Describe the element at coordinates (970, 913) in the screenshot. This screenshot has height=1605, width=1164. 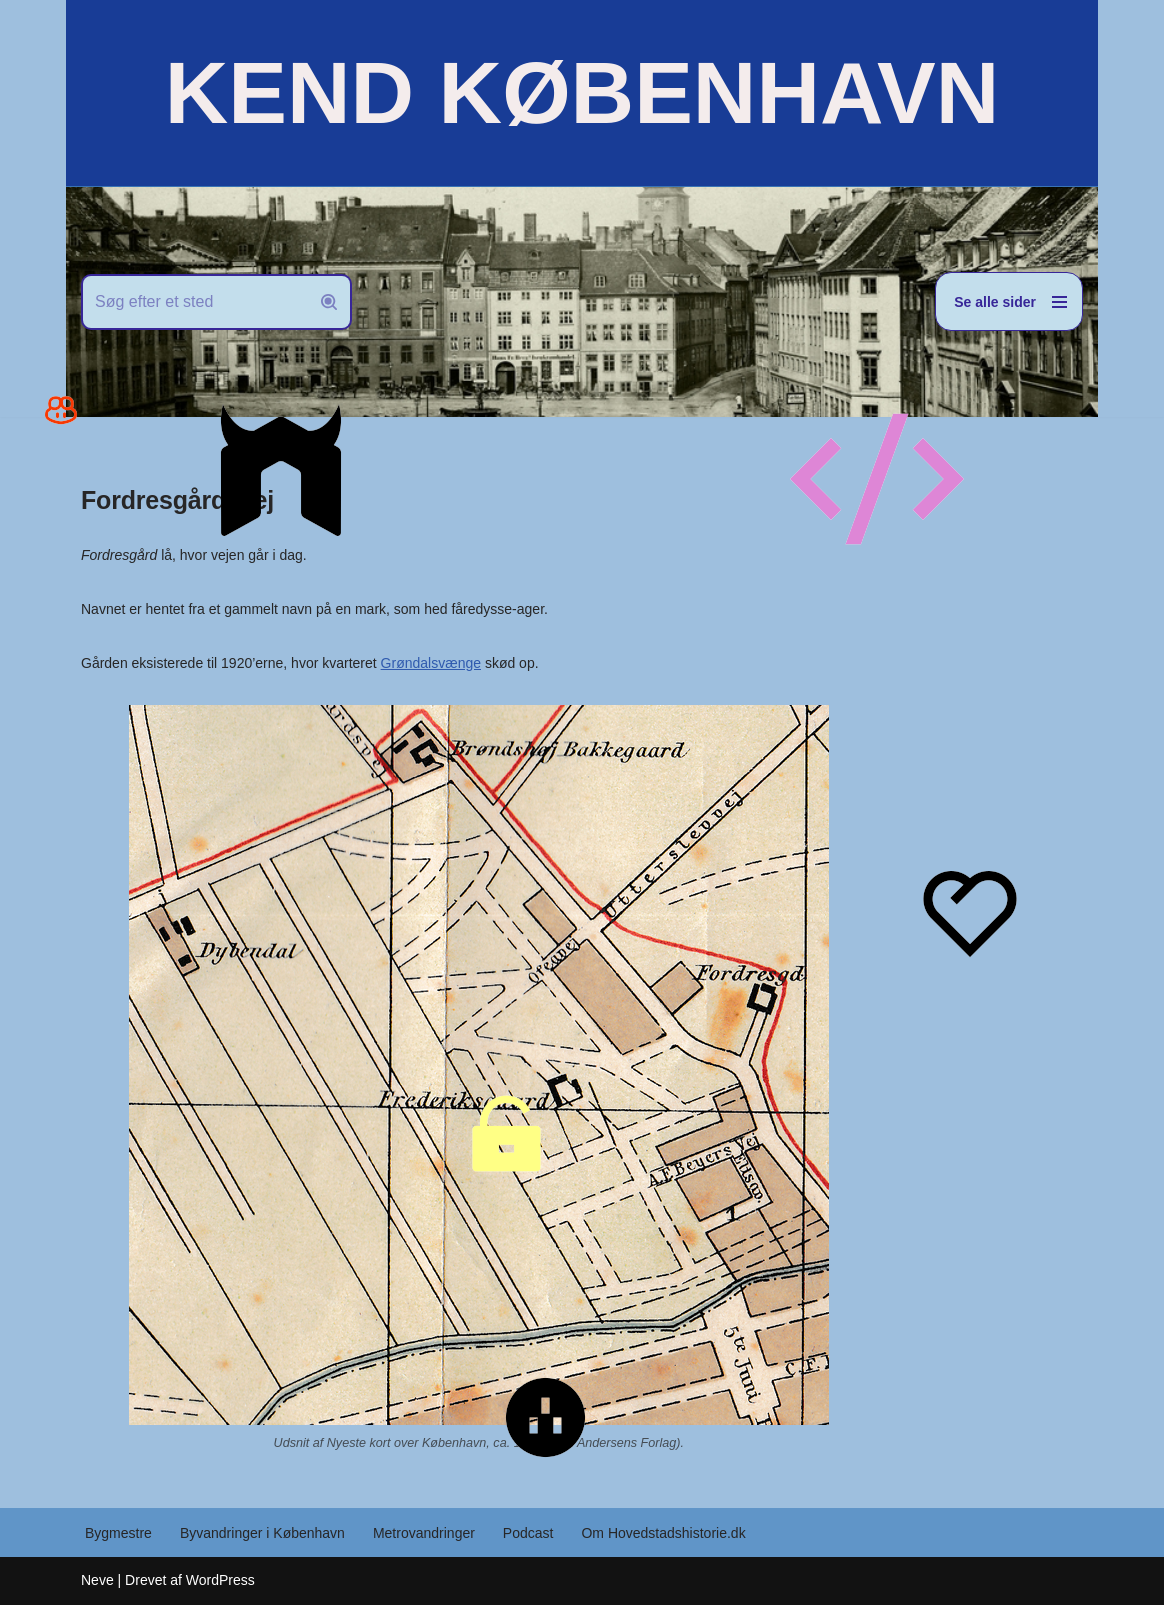
I see `add item to favorites` at that location.